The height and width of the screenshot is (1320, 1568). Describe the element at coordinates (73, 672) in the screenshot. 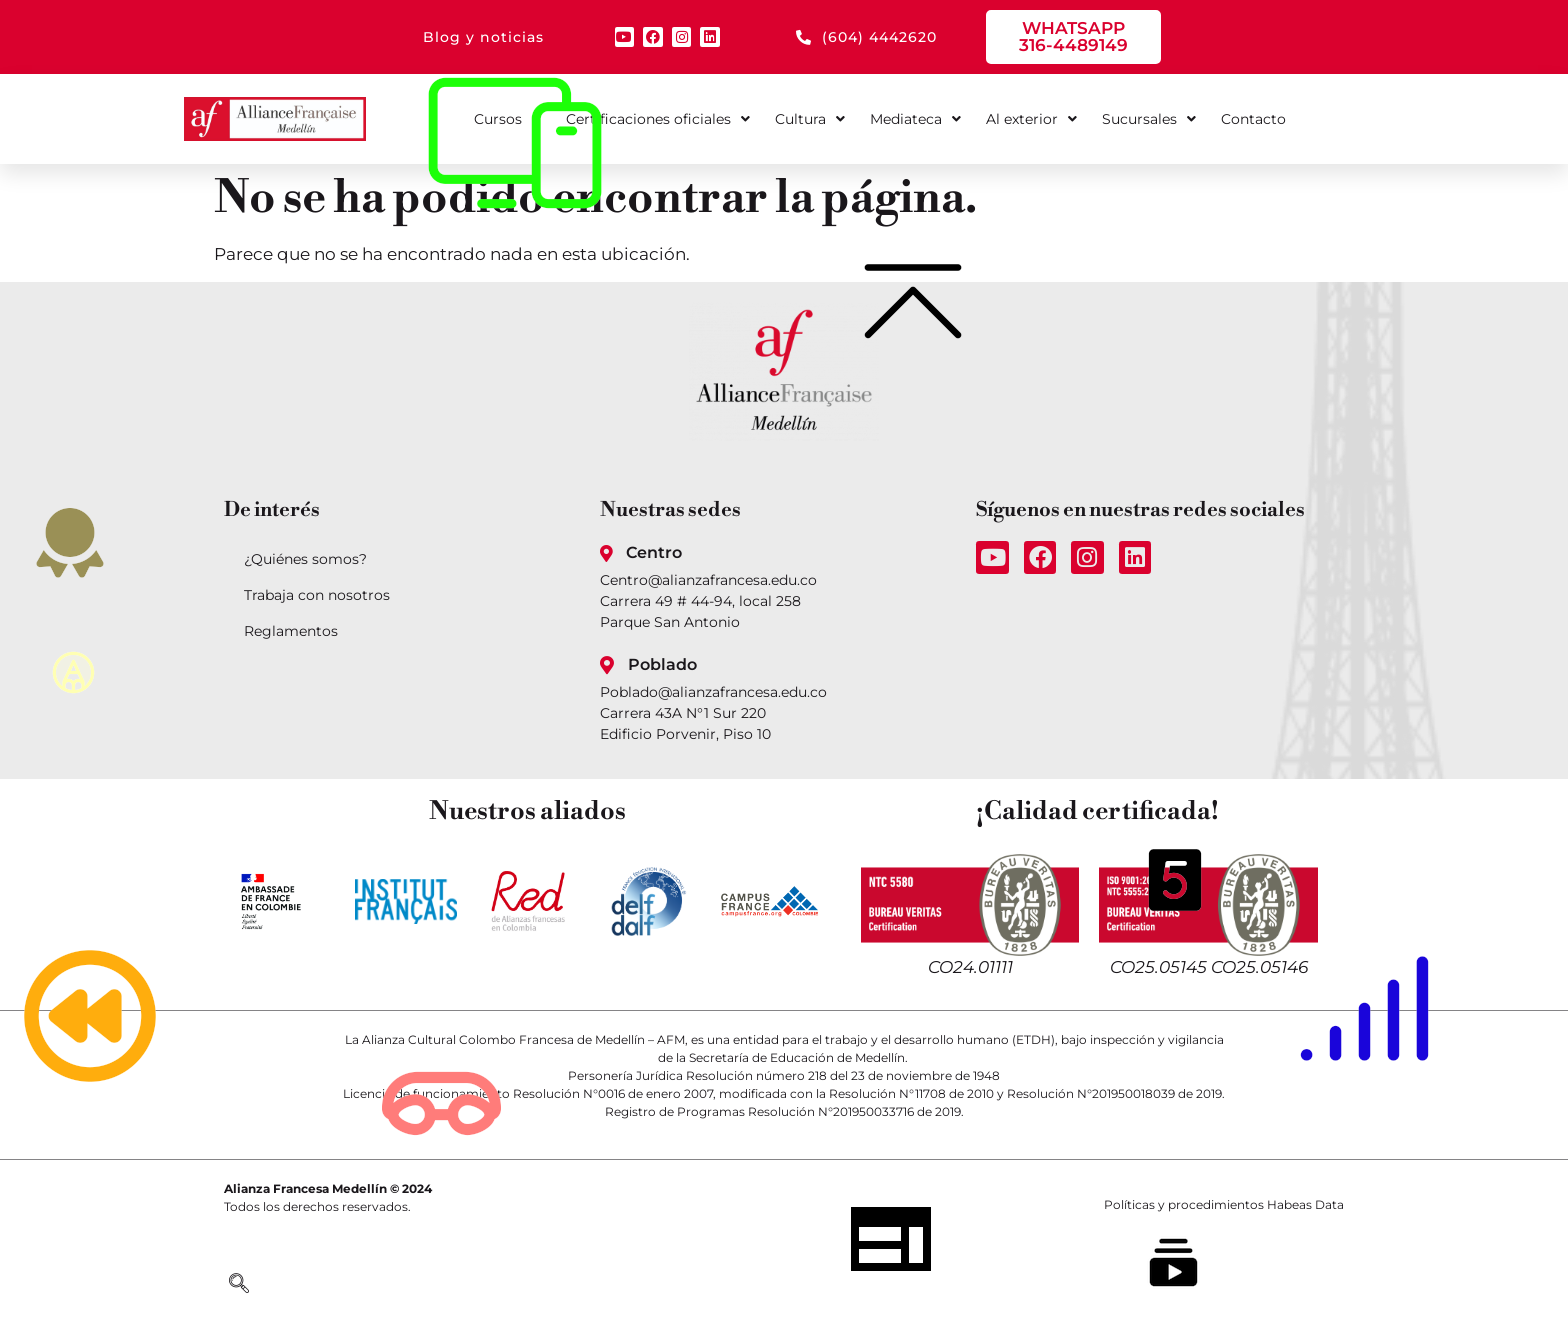

I see `edit or modify content` at that location.